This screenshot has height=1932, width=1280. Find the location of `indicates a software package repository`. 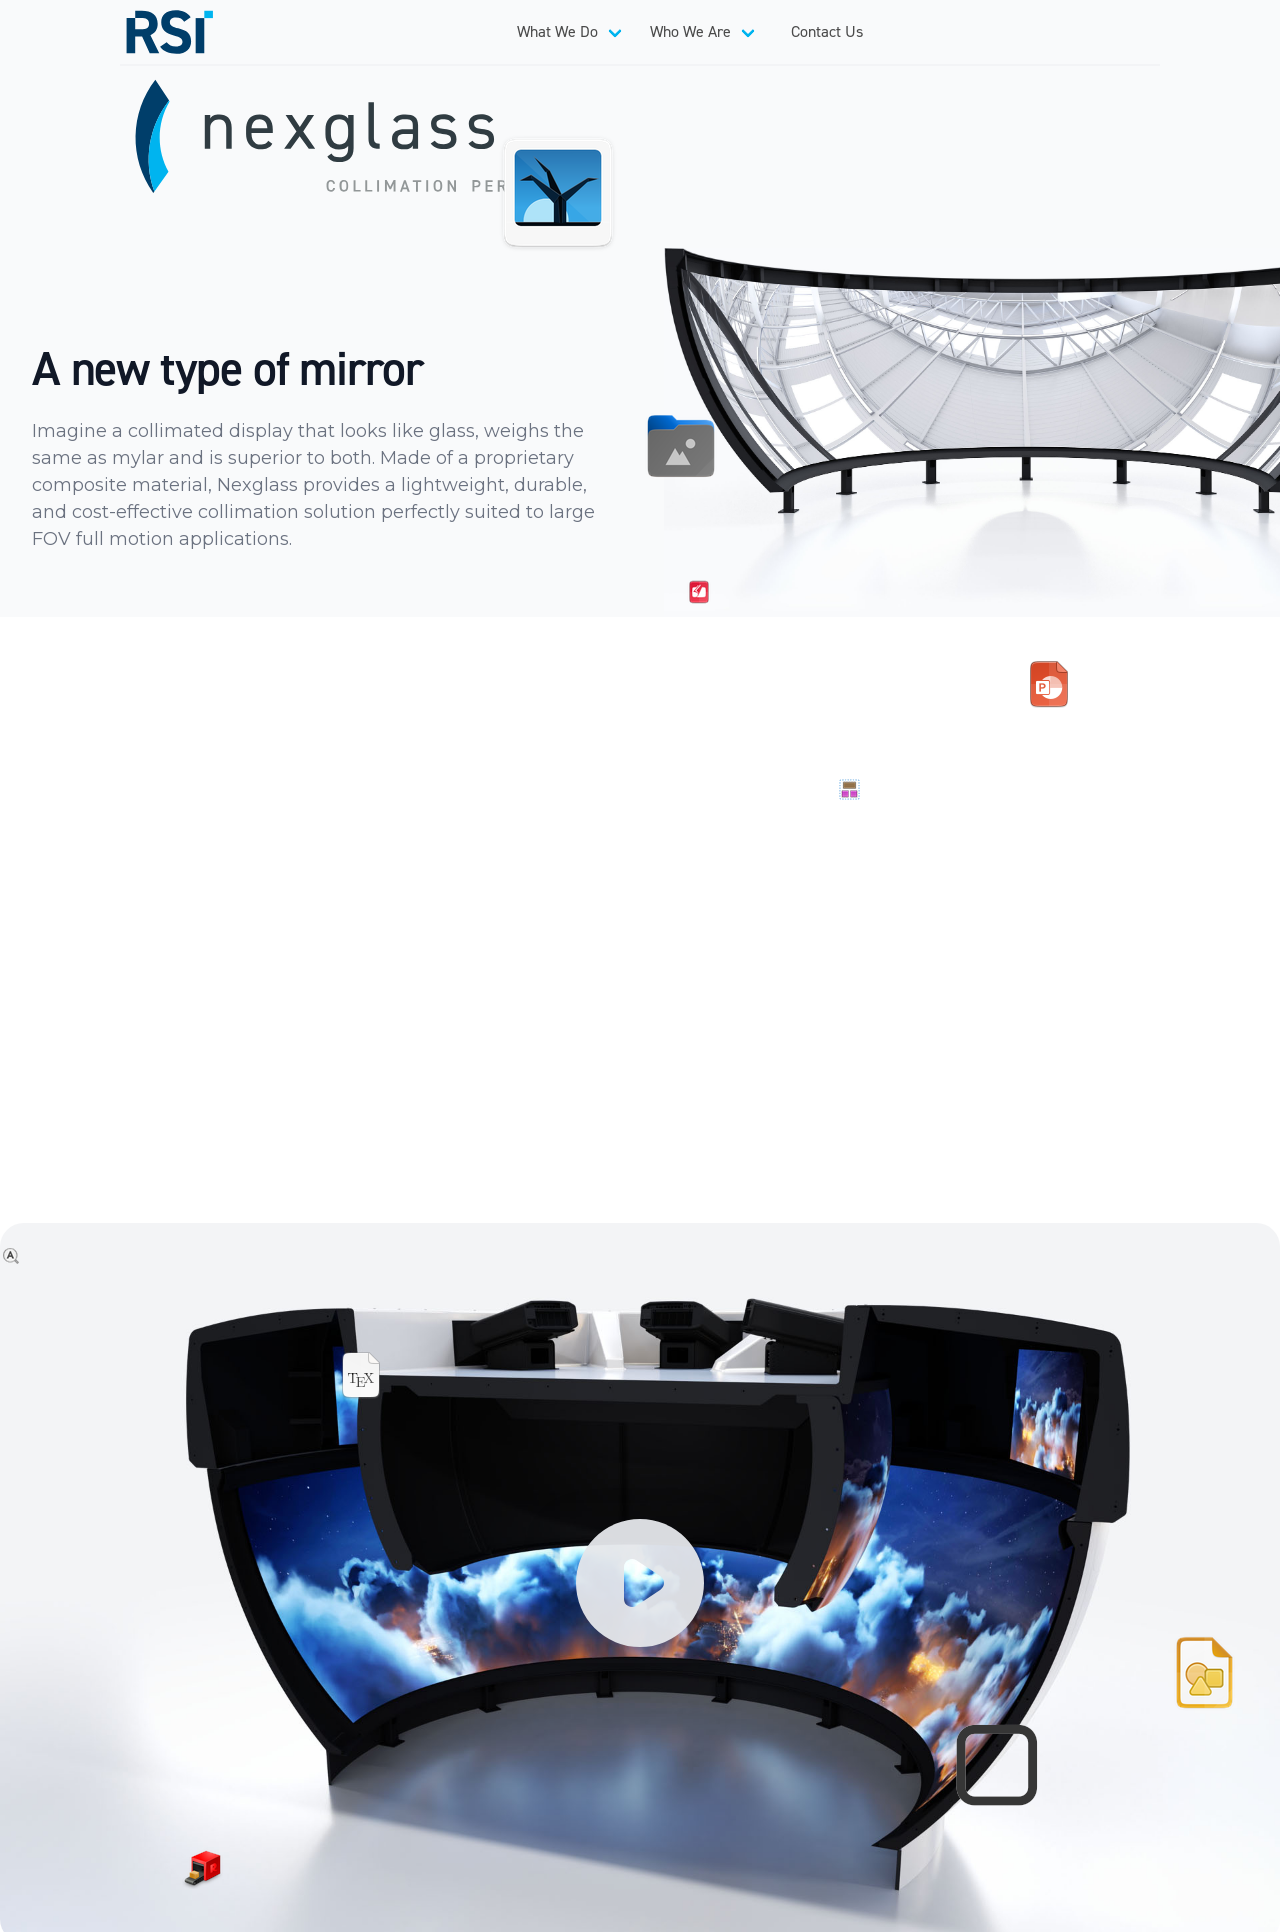

indicates a software package repository is located at coordinates (202, 1868).